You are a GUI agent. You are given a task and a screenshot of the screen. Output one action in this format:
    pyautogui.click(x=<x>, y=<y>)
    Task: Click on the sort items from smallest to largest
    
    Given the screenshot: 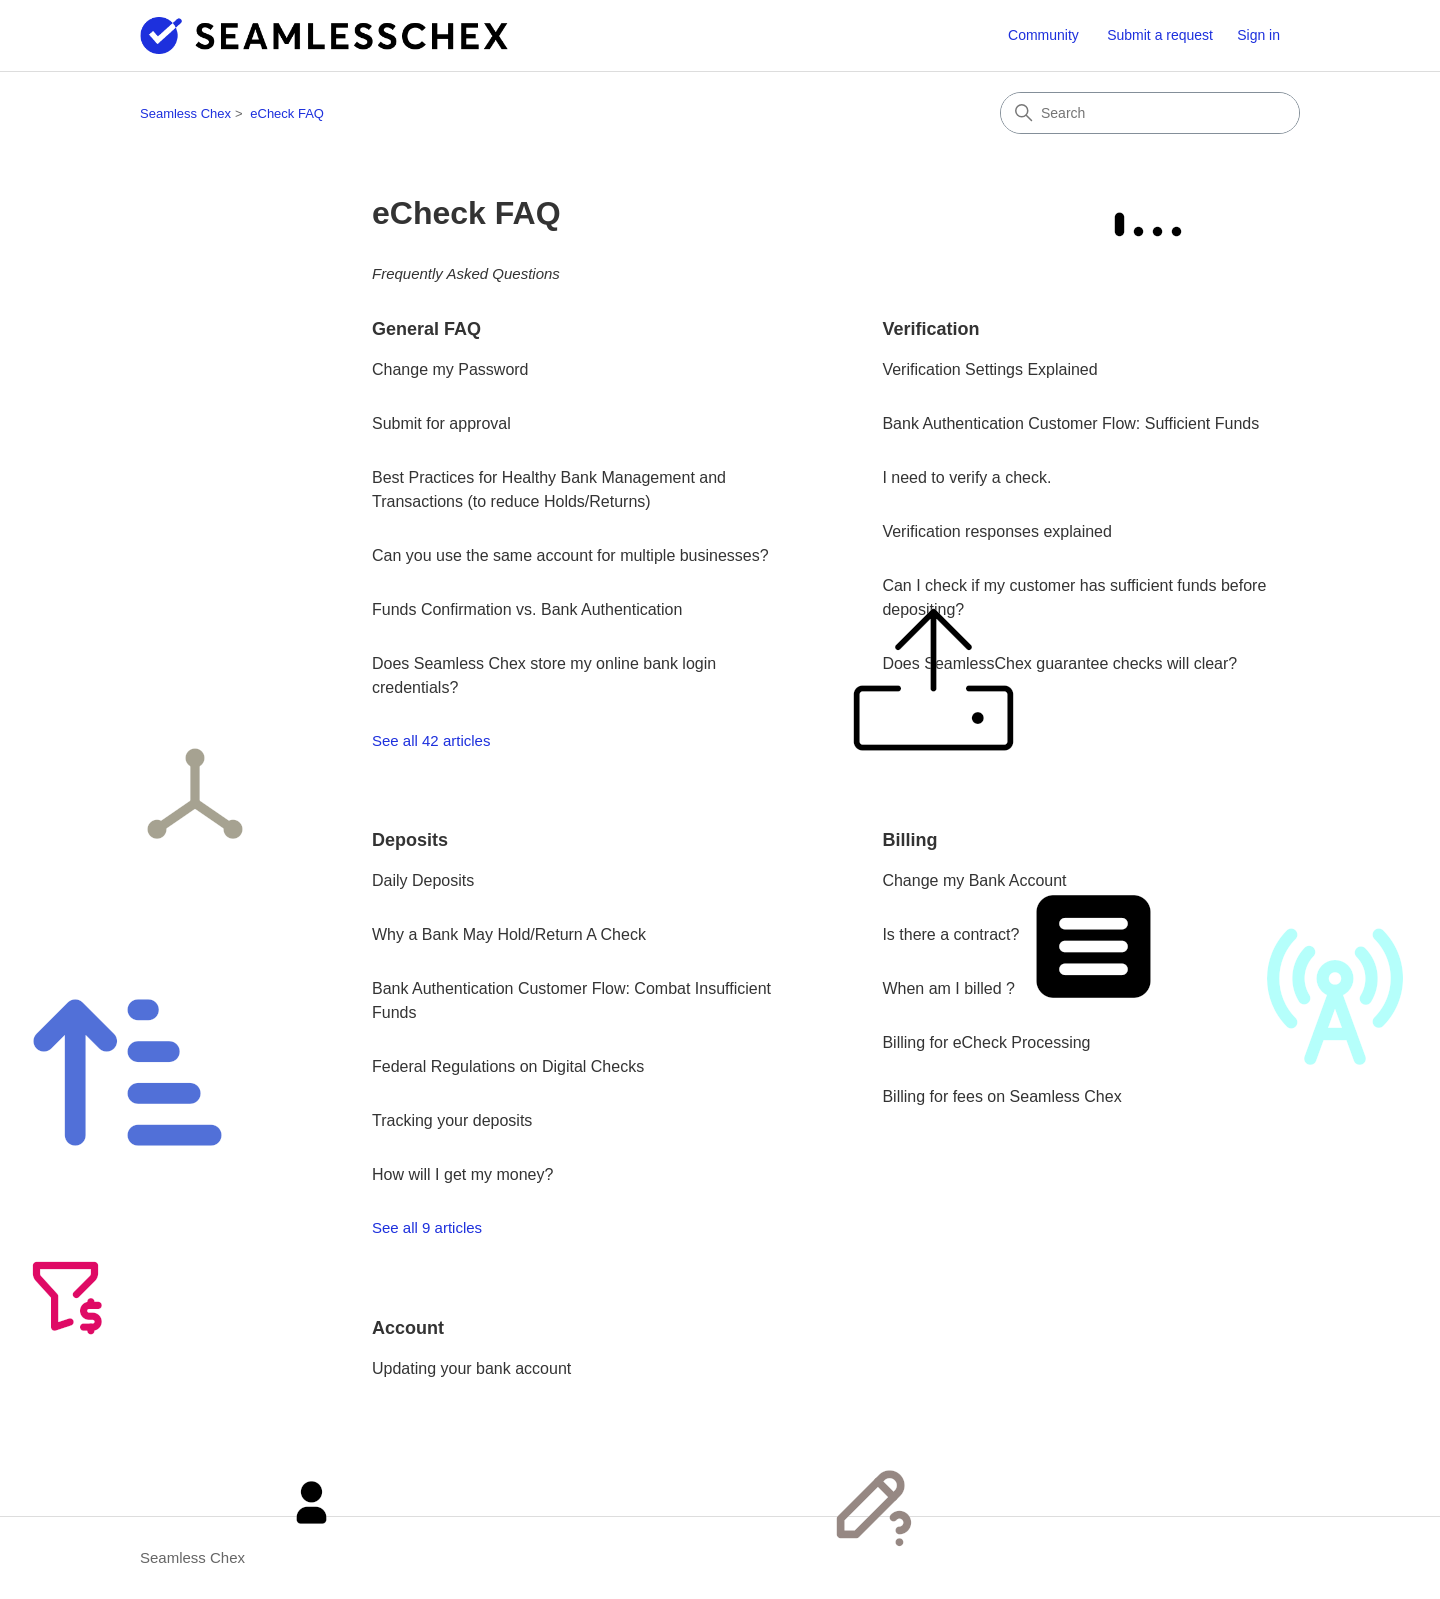 What is the action you would take?
    pyautogui.click(x=127, y=1072)
    